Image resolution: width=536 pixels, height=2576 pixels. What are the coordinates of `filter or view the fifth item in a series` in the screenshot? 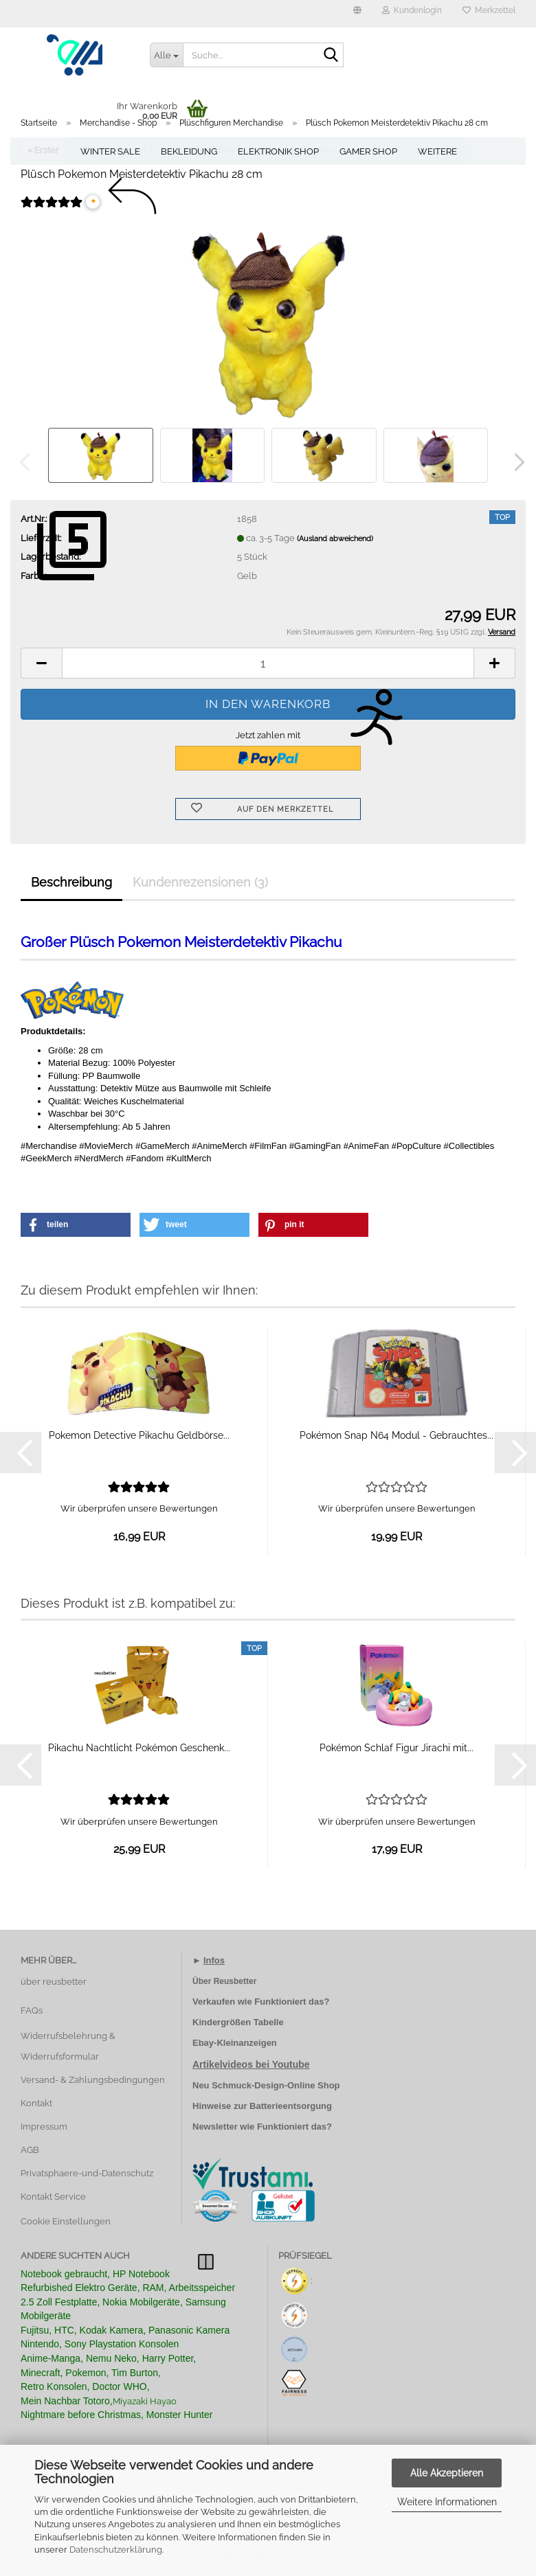 It's located at (71, 545).